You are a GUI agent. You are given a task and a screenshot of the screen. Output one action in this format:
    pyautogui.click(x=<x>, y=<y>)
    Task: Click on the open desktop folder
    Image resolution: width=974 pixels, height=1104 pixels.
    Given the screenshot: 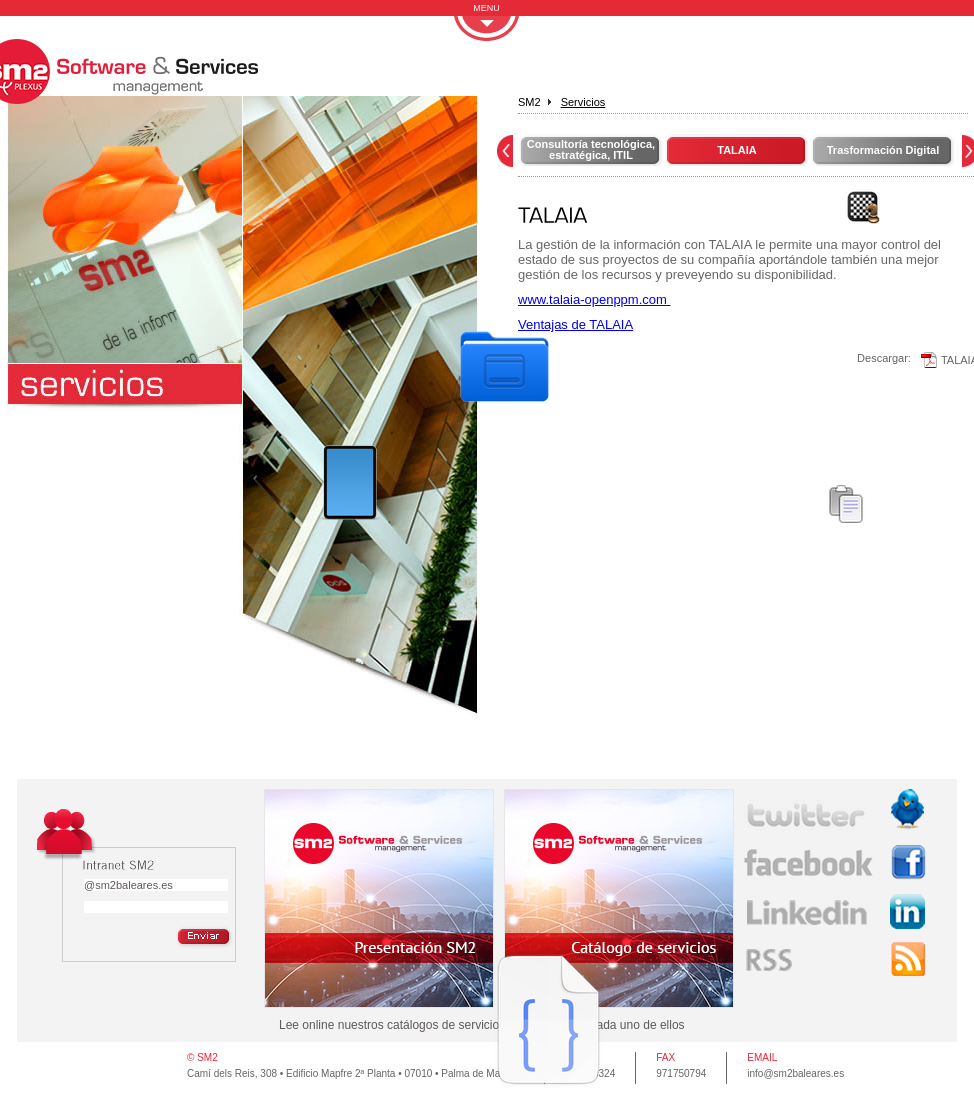 What is the action you would take?
    pyautogui.click(x=504, y=366)
    